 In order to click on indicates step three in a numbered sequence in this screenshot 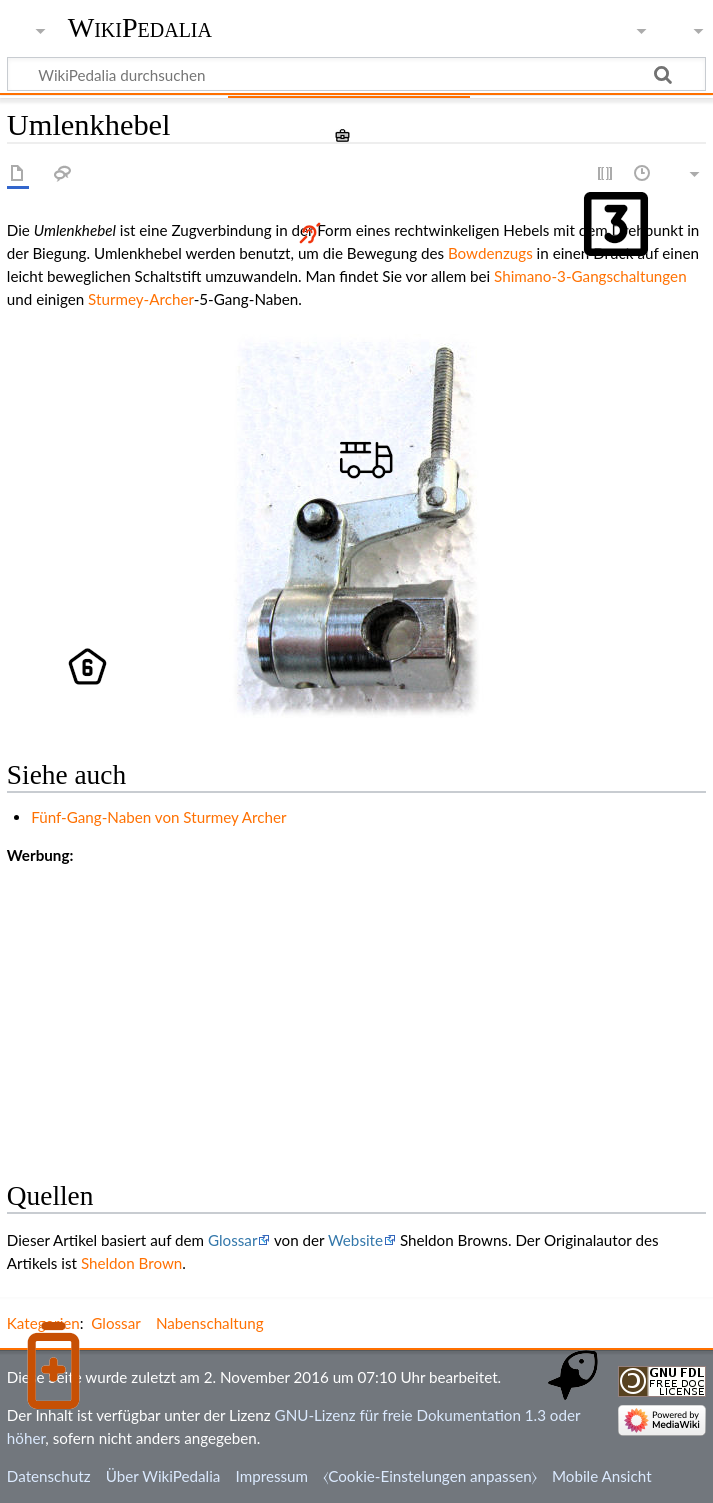, I will do `click(616, 224)`.